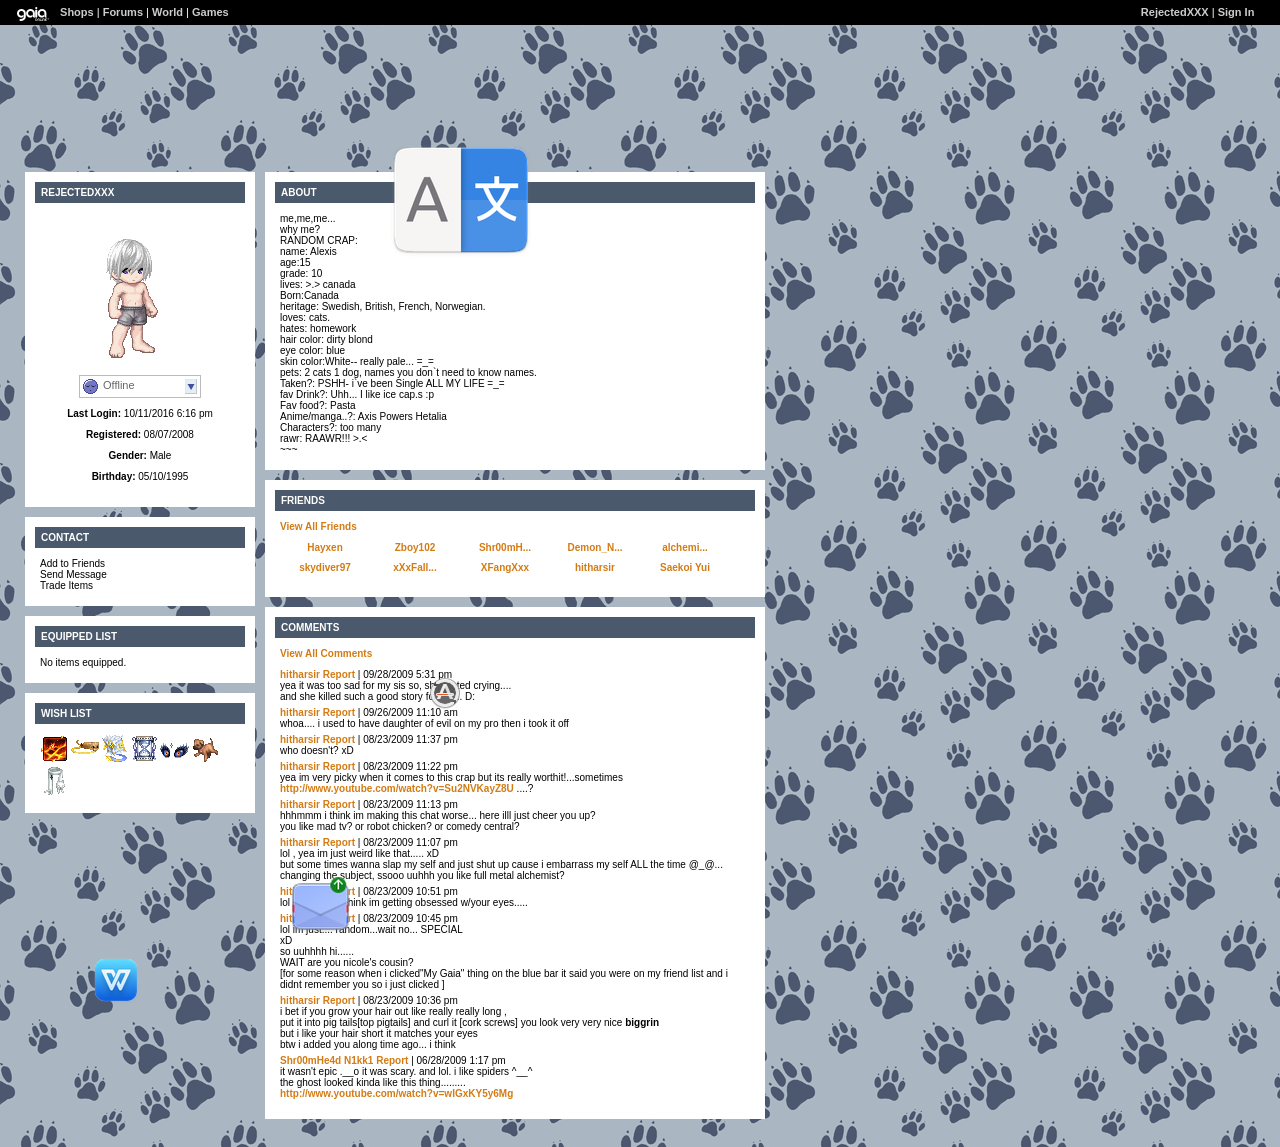 Image resolution: width=1280 pixels, height=1147 pixels. What do you see at coordinates (461, 200) in the screenshot?
I see `access language and translation settings` at bounding box center [461, 200].